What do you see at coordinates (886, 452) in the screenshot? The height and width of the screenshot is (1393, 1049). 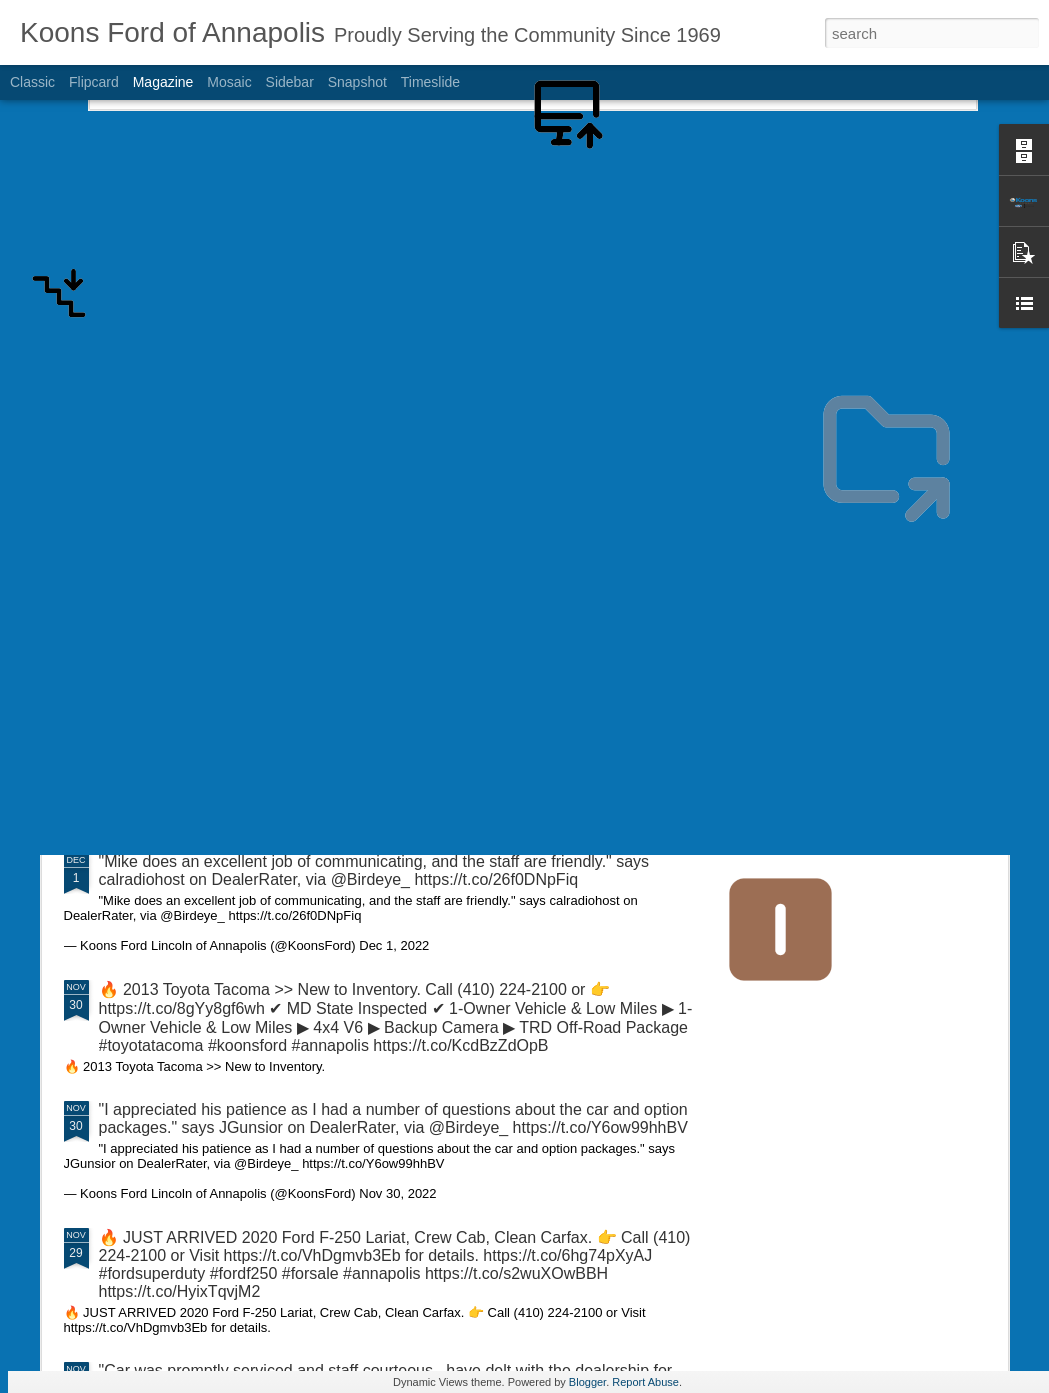 I see `share a folder with others` at bounding box center [886, 452].